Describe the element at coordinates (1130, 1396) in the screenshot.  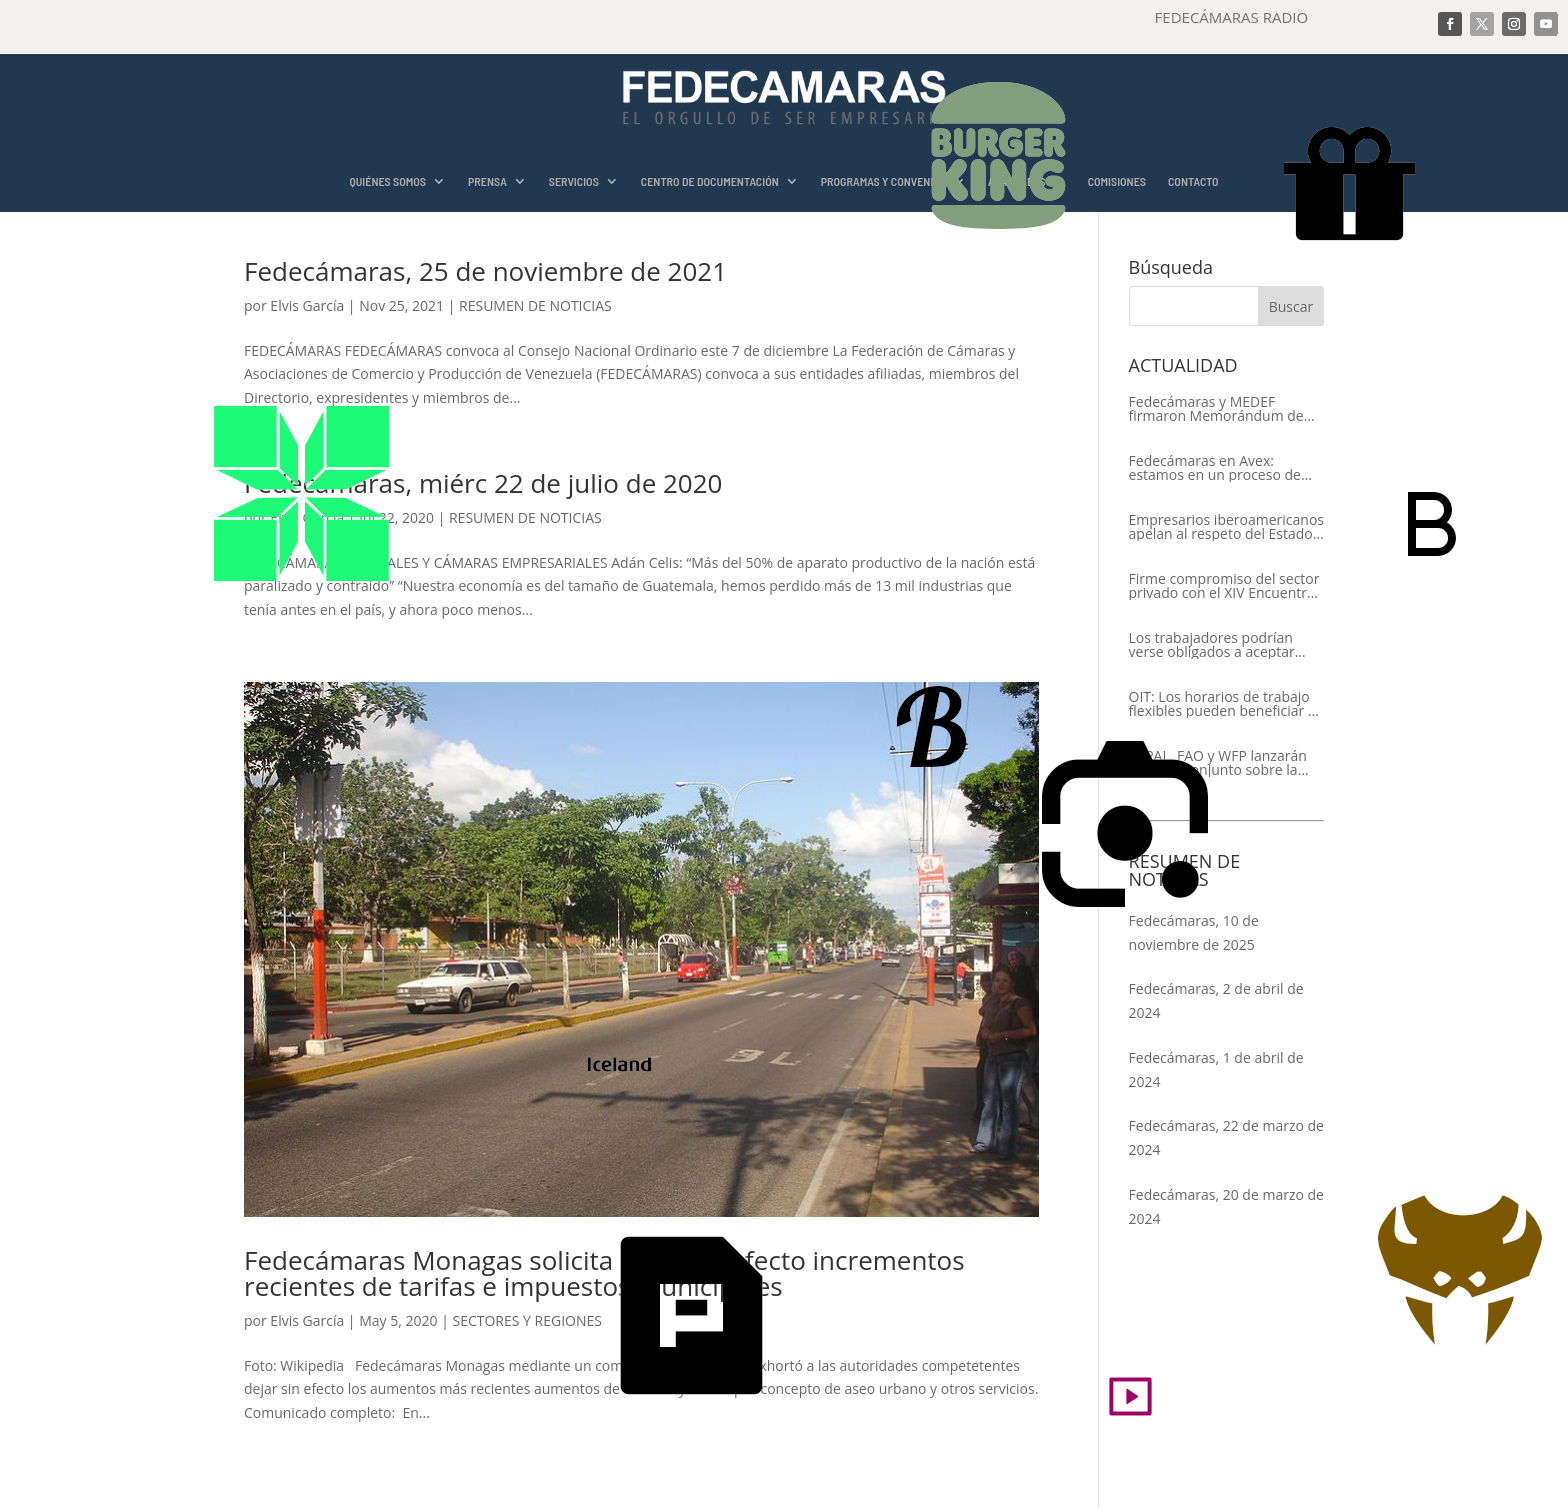
I see `play a video or movie` at that location.